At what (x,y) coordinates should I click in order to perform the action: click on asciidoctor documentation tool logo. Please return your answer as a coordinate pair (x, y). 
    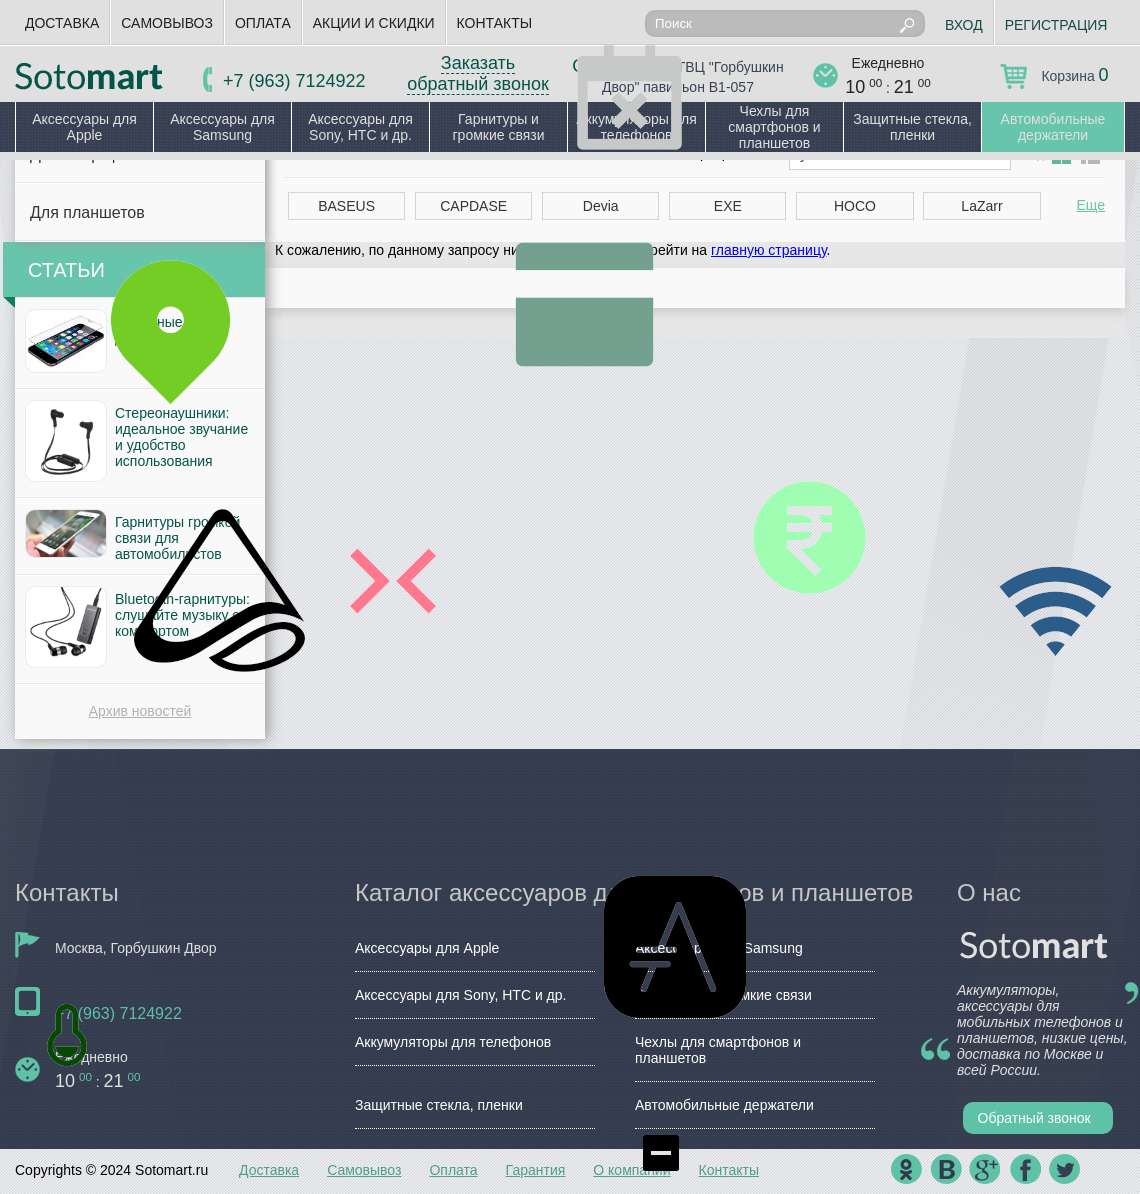
    Looking at the image, I should click on (675, 947).